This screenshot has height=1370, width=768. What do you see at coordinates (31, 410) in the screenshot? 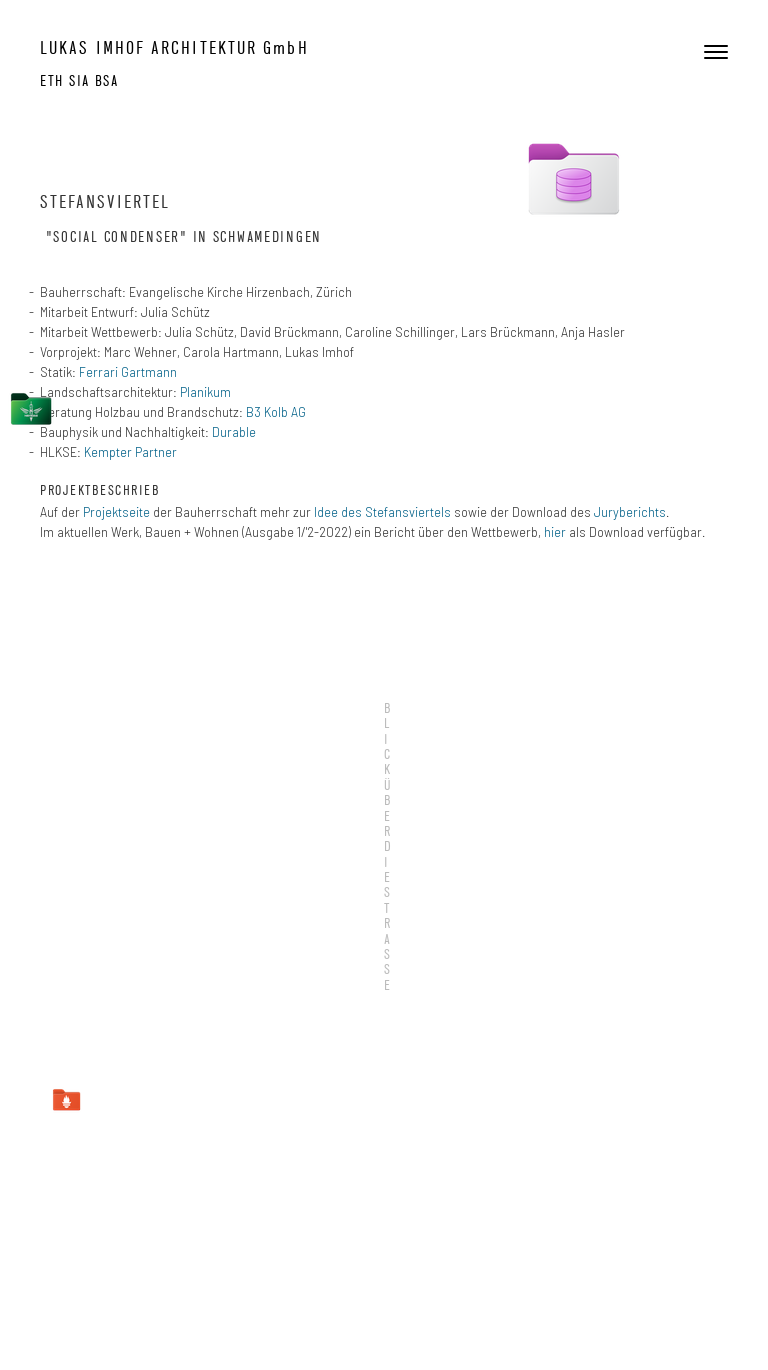
I see `open the nyk nemesis team or game folder` at bounding box center [31, 410].